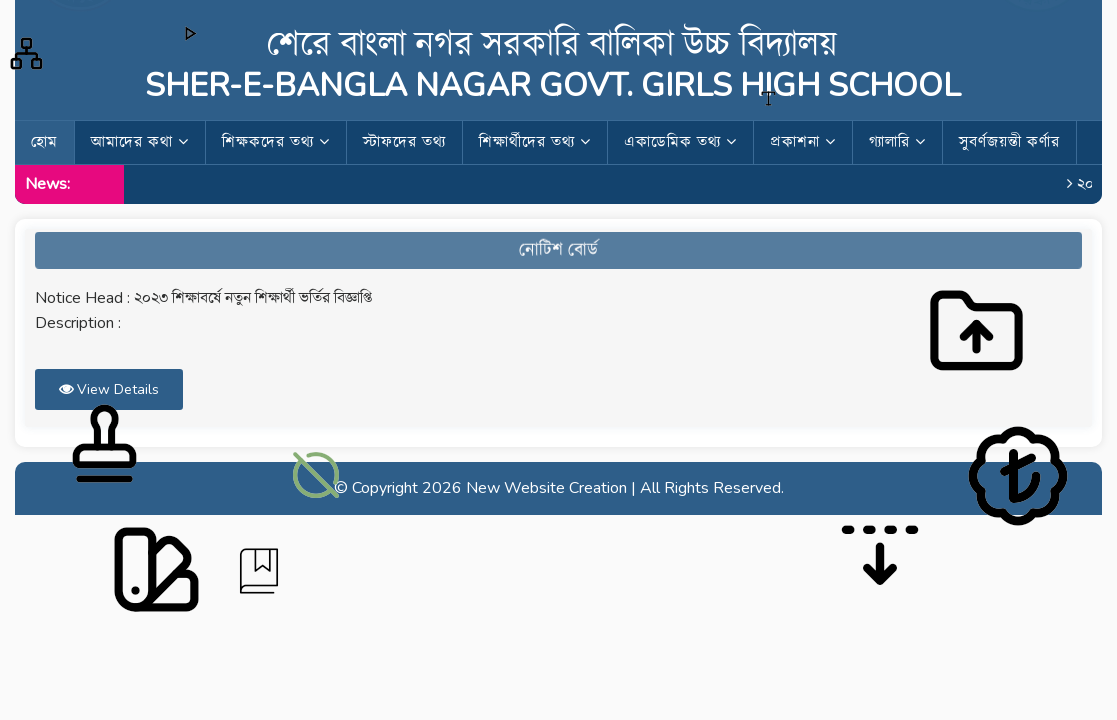 This screenshot has height=720, width=1117. I want to click on browse color palette or theme options, so click(156, 569).